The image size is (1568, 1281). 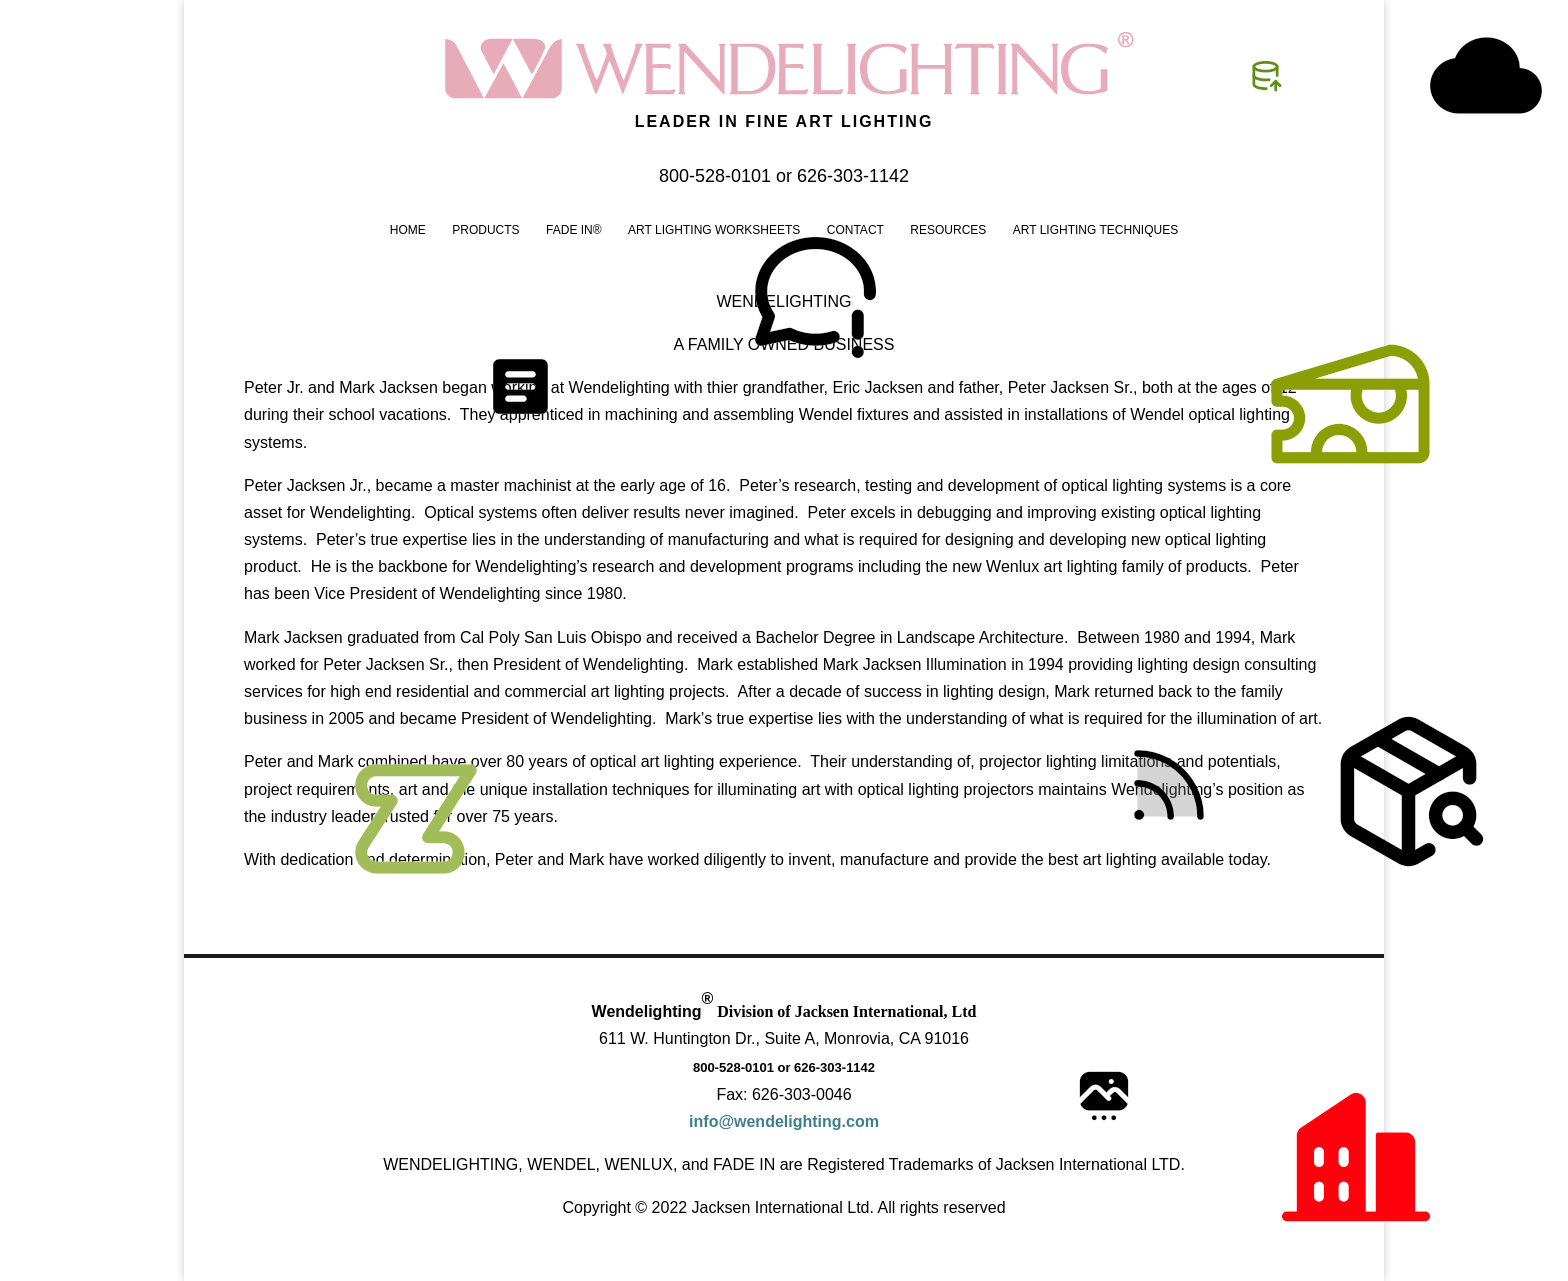 What do you see at coordinates (1350, 412) in the screenshot?
I see `cheese or dairy product category` at bounding box center [1350, 412].